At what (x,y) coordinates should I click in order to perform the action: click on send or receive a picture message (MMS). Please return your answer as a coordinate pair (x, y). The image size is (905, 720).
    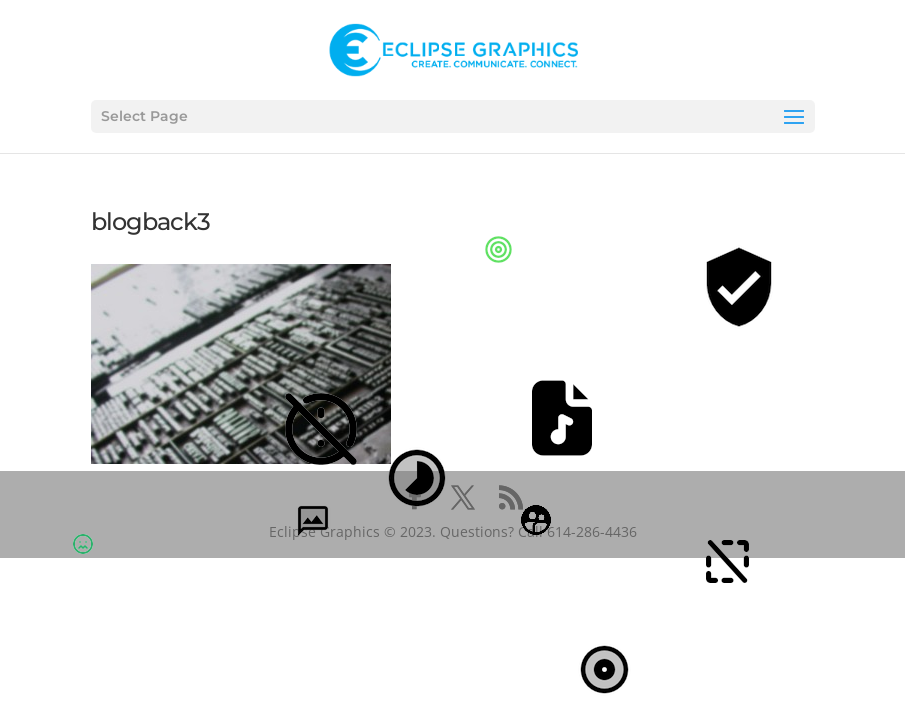
    Looking at the image, I should click on (313, 521).